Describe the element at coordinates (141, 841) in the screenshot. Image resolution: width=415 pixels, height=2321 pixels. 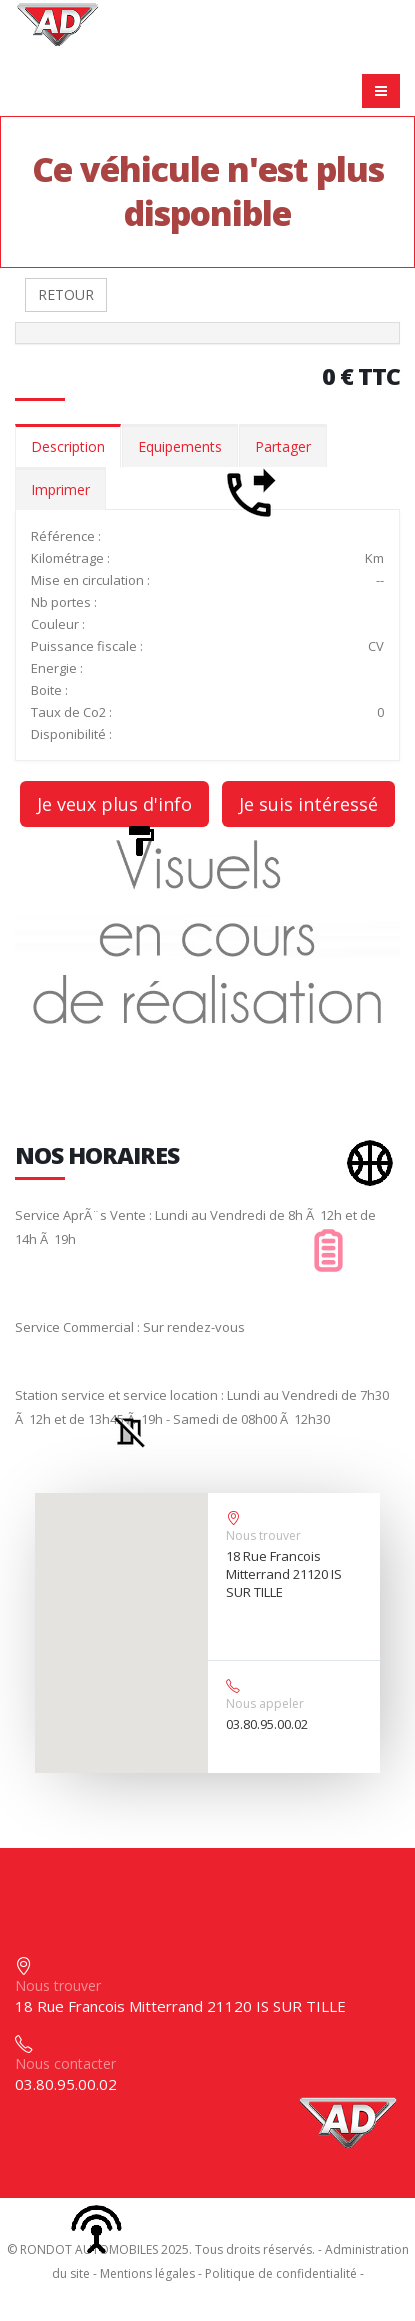
I see `apply formatting style to selected content` at that location.